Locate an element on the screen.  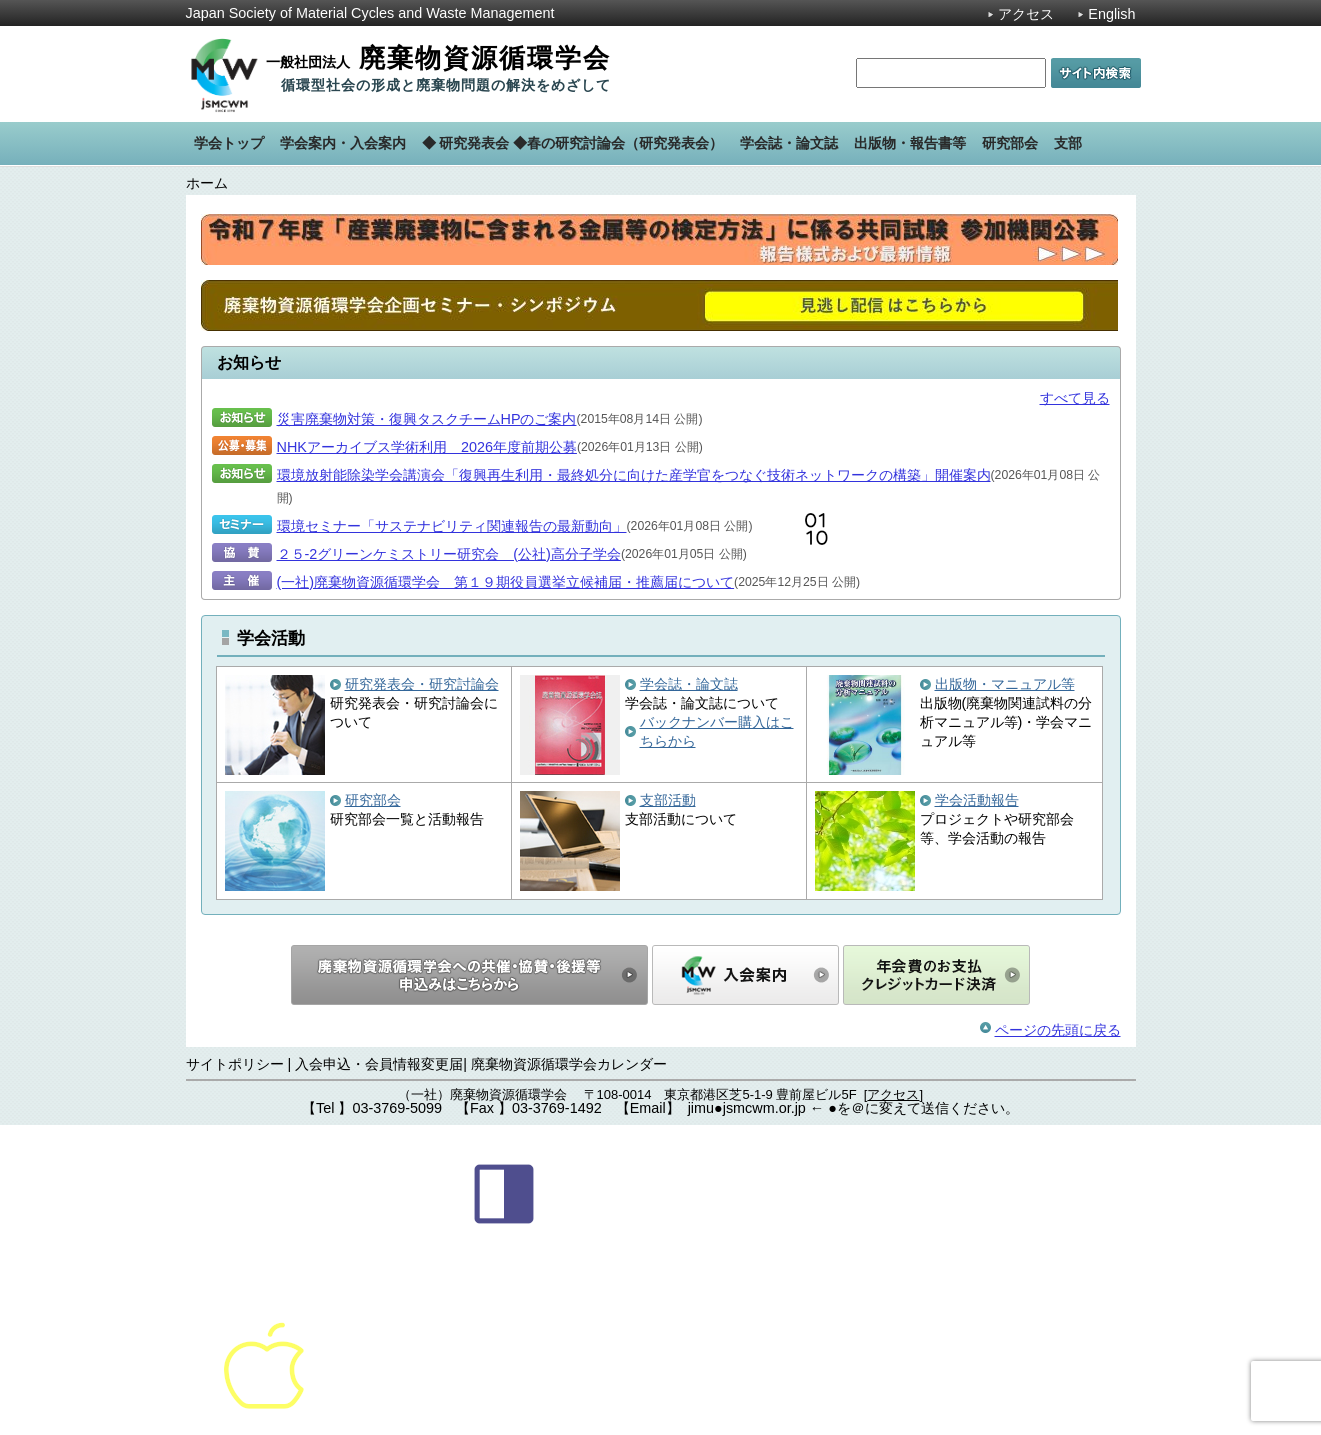
view or access binary/code data is located at coordinates (816, 529).